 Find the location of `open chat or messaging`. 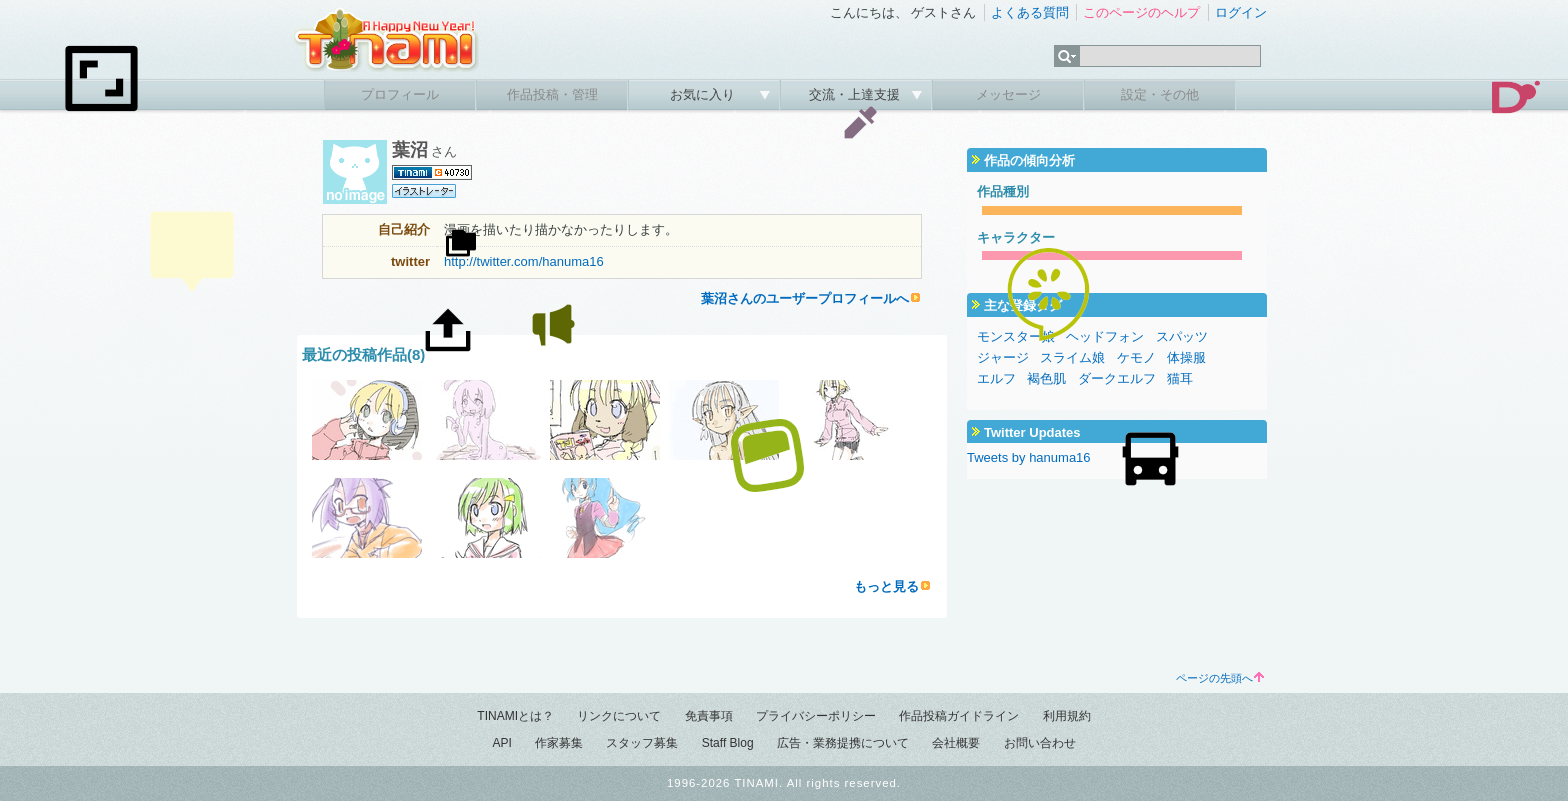

open chat or messaging is located at coordinates (192, 249).